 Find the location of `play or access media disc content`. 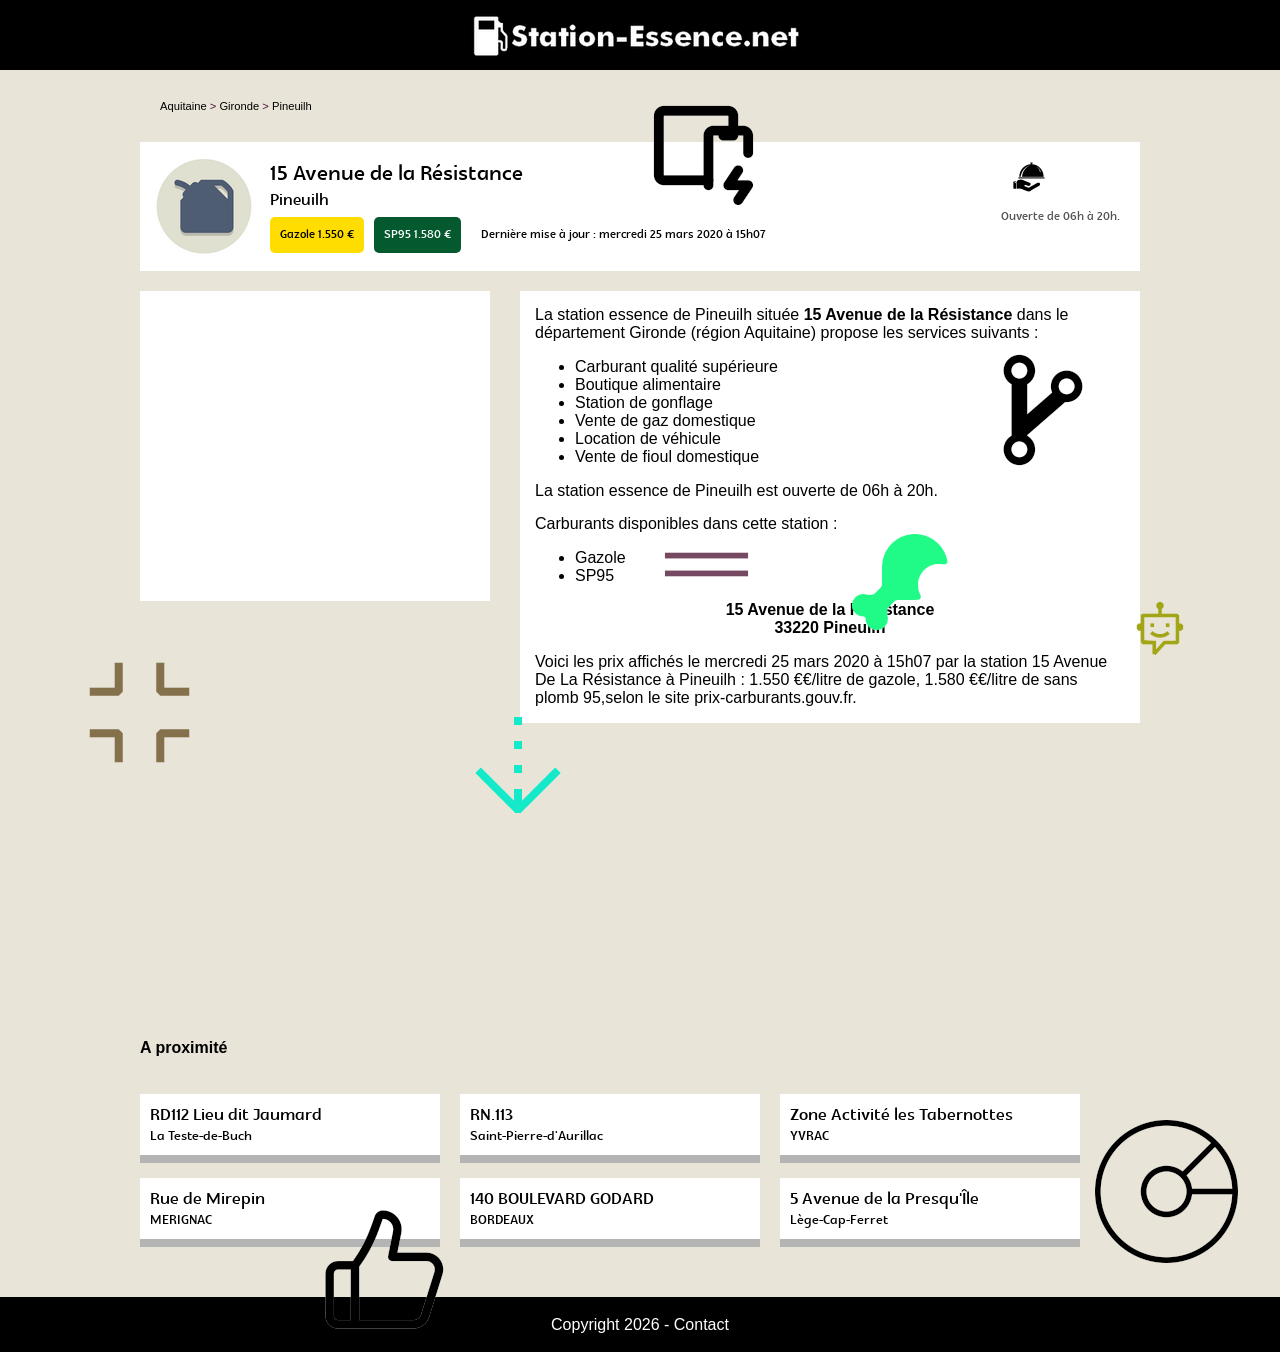

play or access media disc content is located at coordinates (1166, 1191).